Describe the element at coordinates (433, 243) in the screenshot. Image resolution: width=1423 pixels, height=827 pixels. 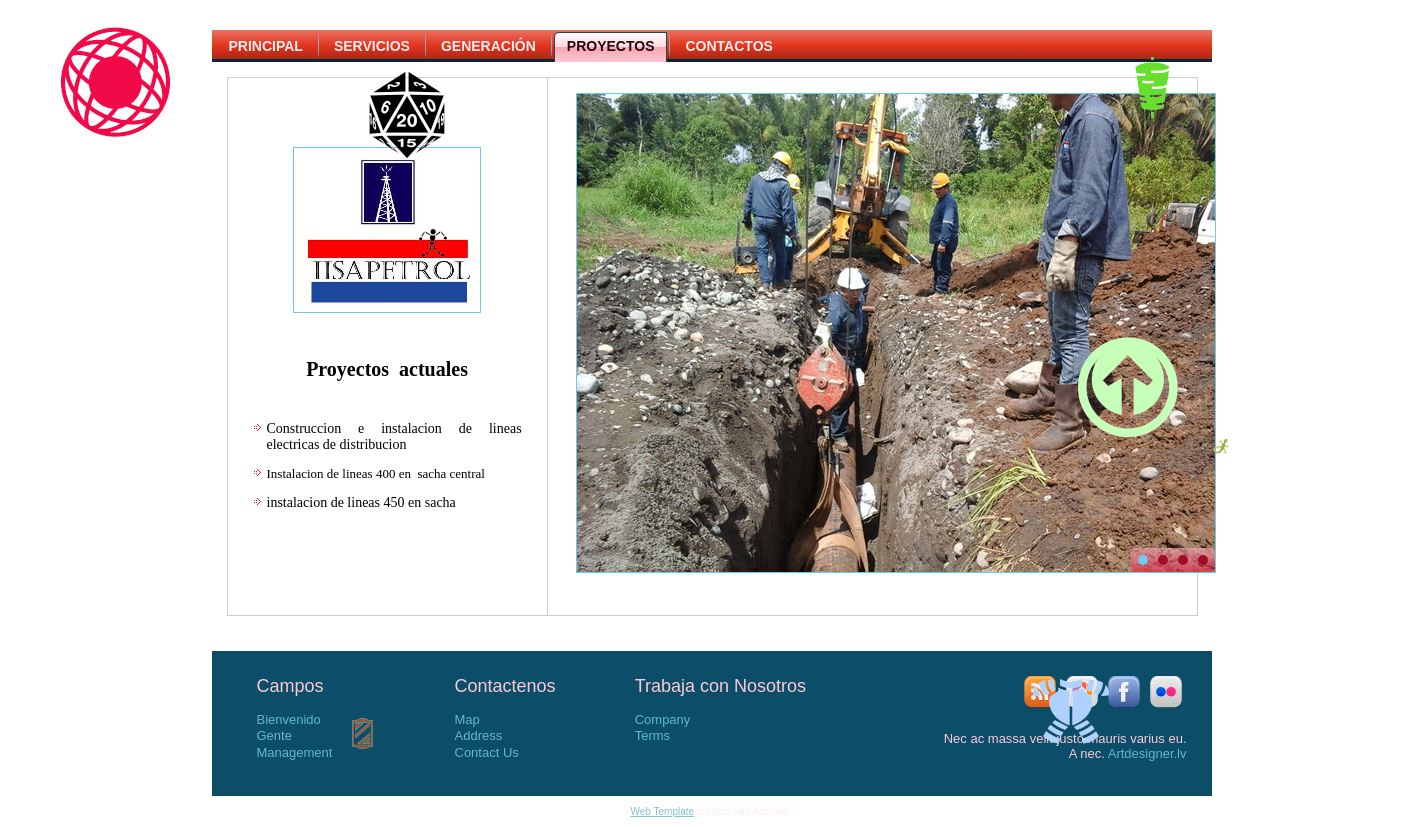
I see `access puppet or marionette controls` at that location.